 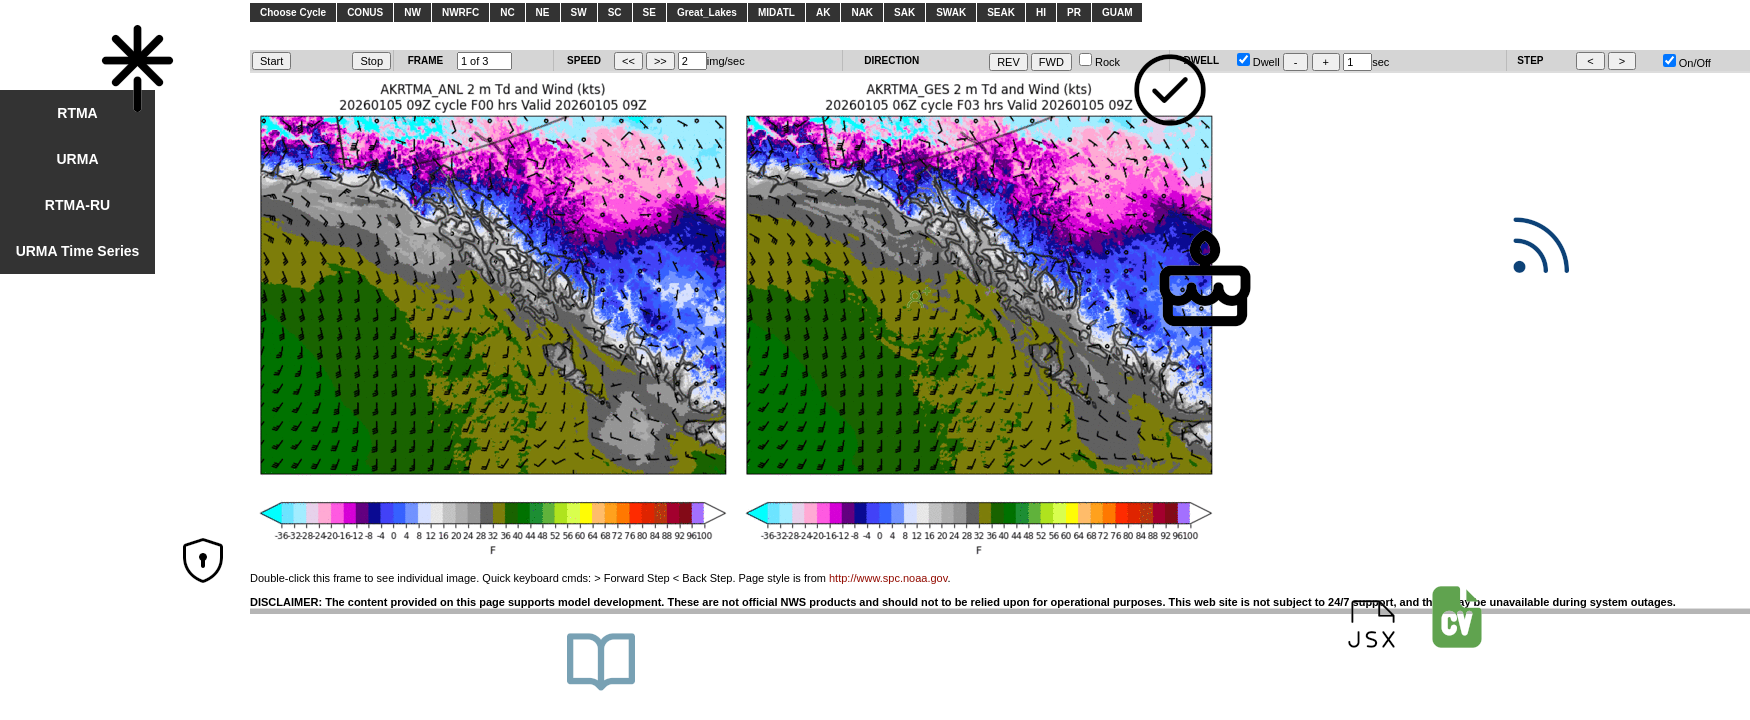 I want to click on indicates a closed or resolved issue, so click(x=1170, y=90).